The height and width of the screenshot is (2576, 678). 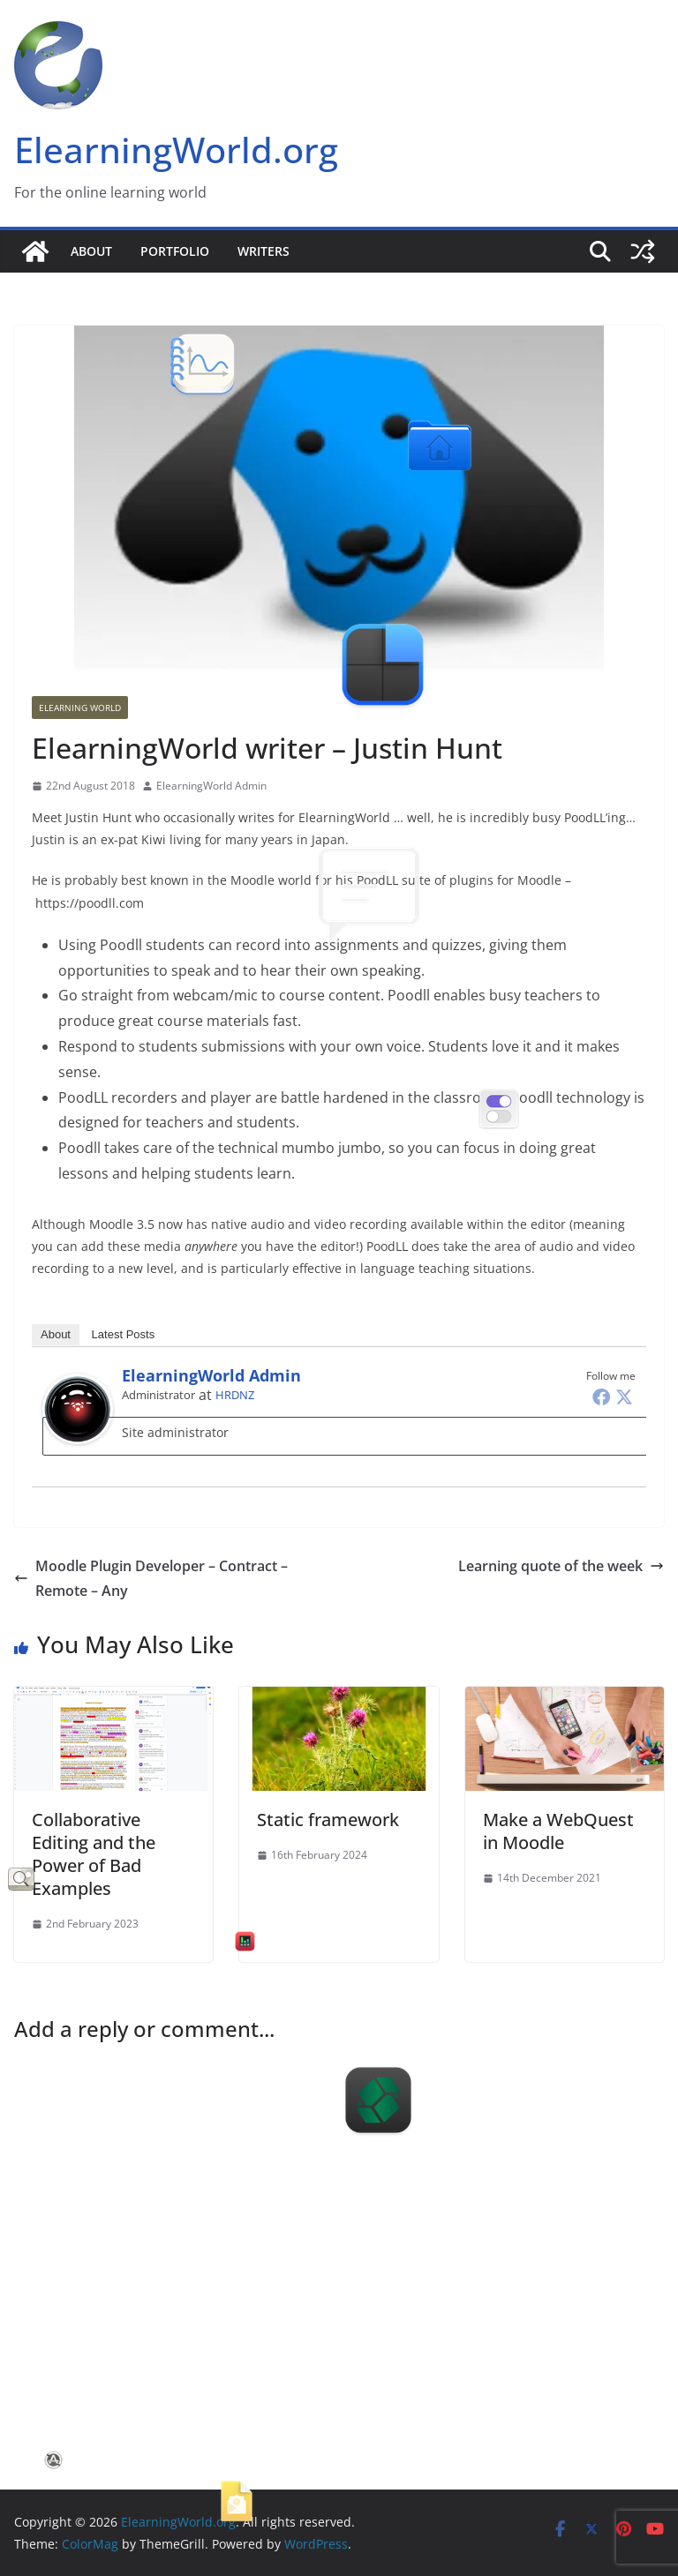 I want to click on neochat messaging app system tray icon, so click(x=369, y=895).